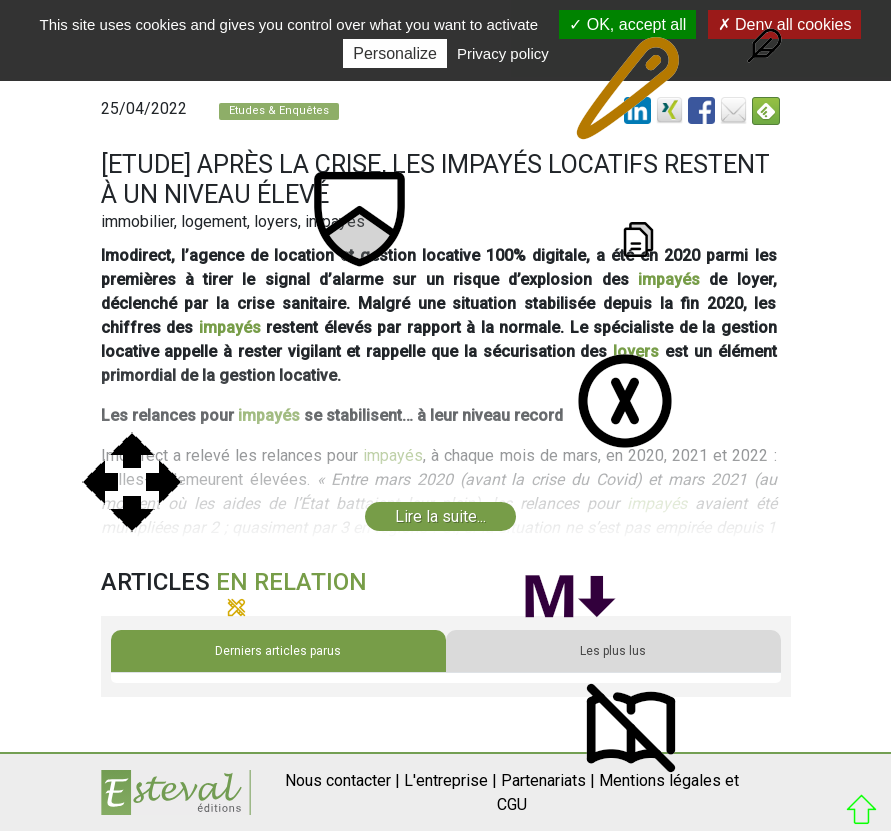 This screenshot has width=891, height=831. I want to click on view all files or documents, so click(638, 239).